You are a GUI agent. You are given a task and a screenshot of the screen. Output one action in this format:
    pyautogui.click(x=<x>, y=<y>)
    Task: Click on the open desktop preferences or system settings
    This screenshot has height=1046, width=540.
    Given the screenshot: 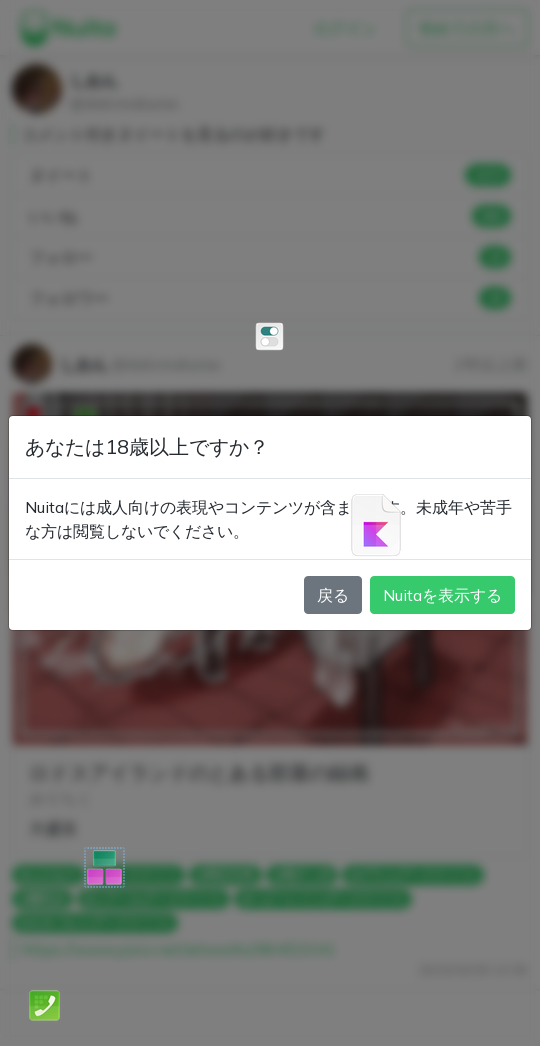 What is the action you would take?
    pyautogui.click(x=269, y=336)
    